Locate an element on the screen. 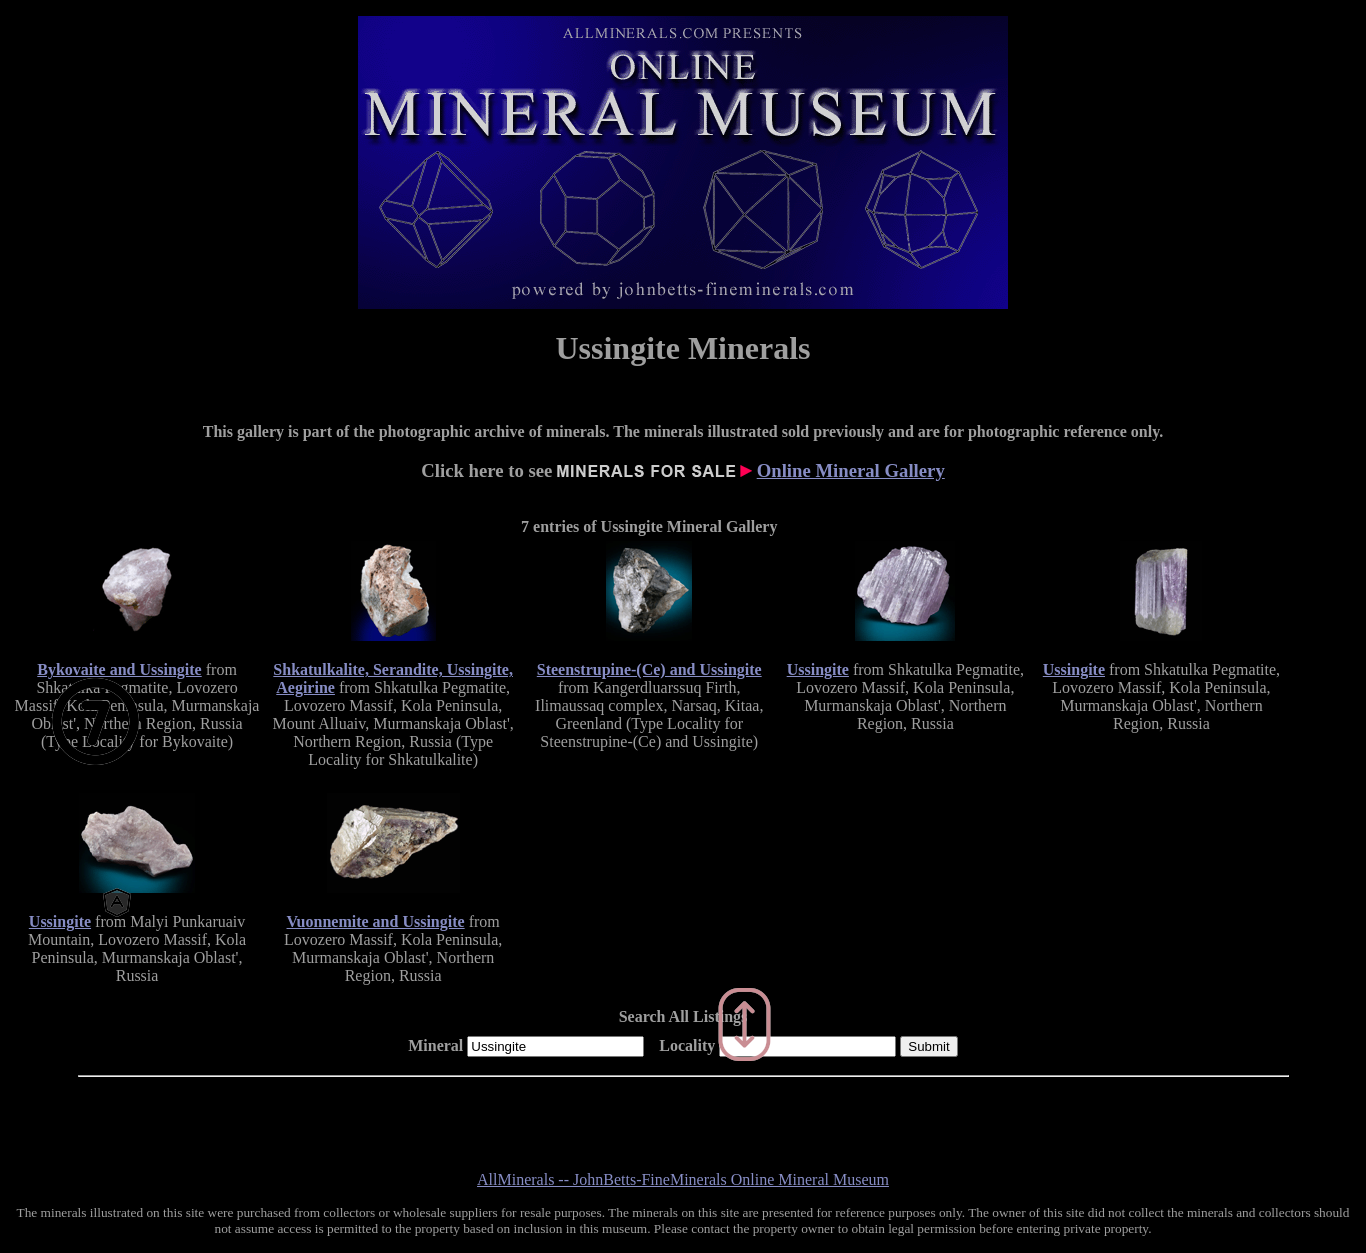 The width and height of the screenshot is (1366, 1253). Angular framework logo is located at coordinates (117, 902).